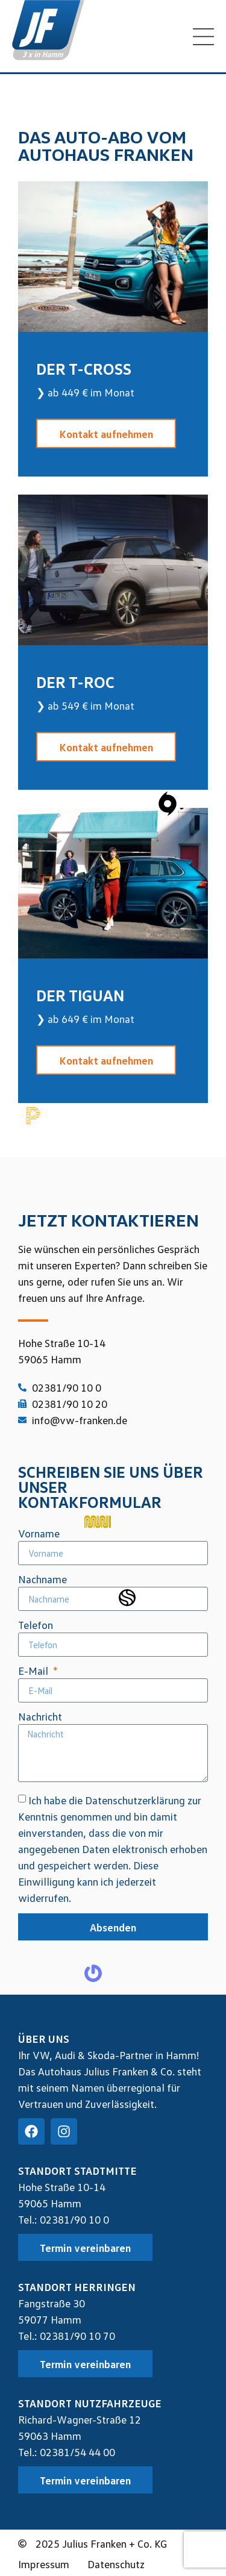 Image resolution: width=226 pixels, height=2576 pixels. What do you see at coordinates (127, 1598) in the screenshot?
I see `open the spond app` at bounding box center [127, 1598].